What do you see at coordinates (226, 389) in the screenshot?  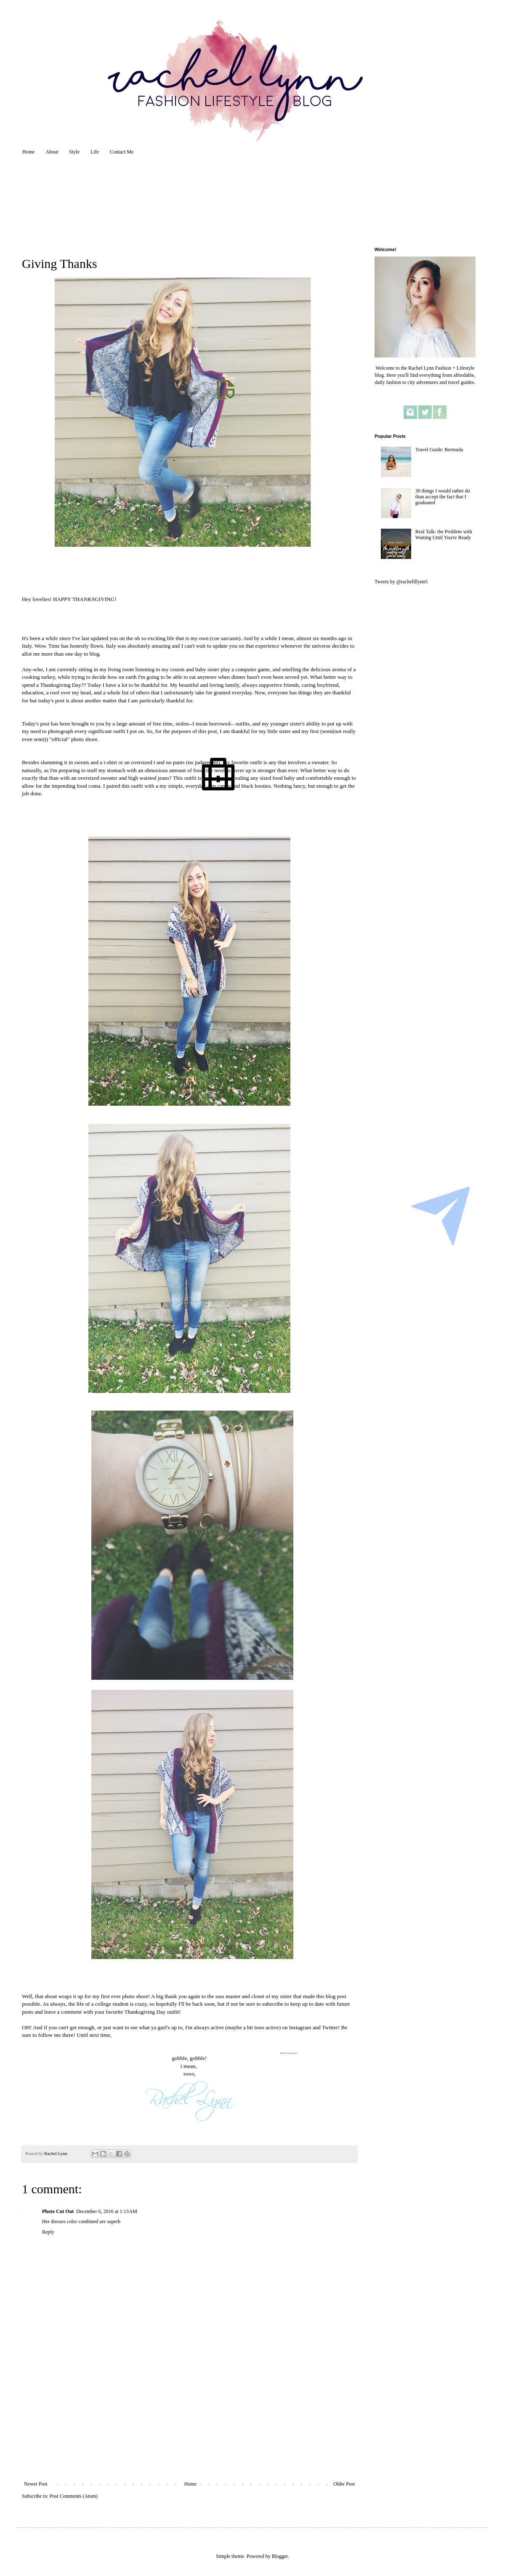 I see `view protected or secured document` at bounding box center [226, 389].